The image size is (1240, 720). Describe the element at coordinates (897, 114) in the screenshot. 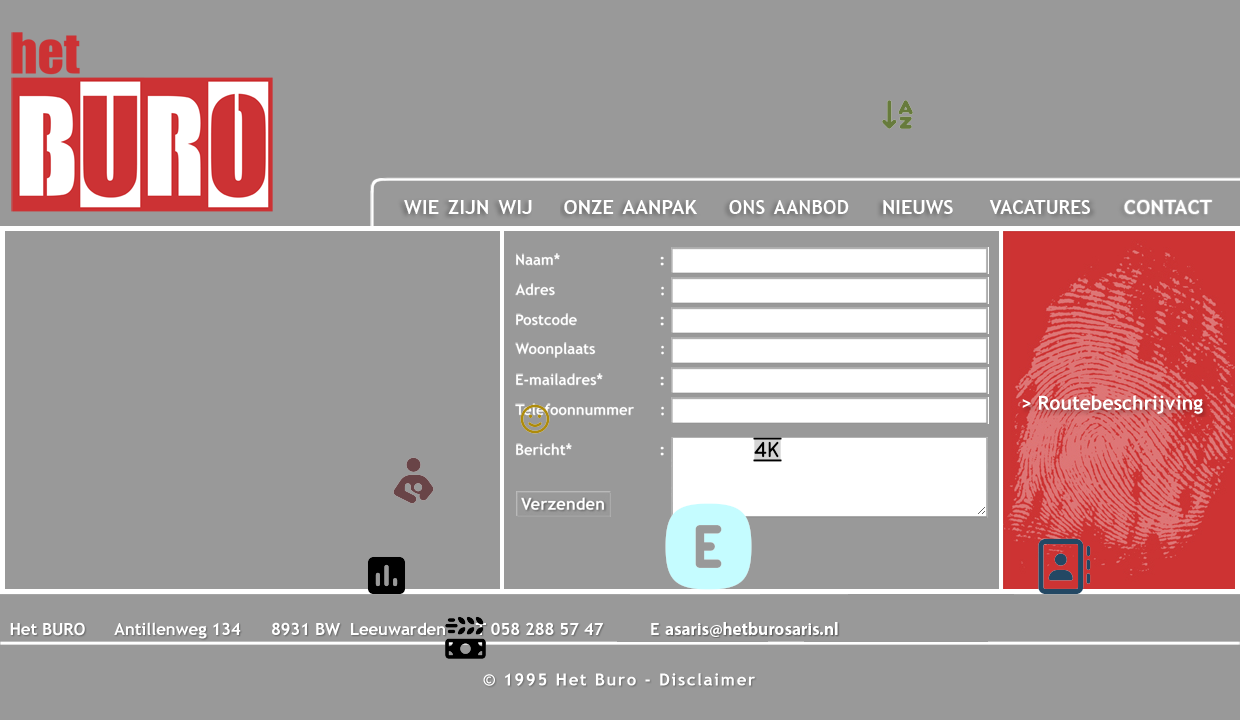

I see `sort list alphabetically A to Z` at that location.